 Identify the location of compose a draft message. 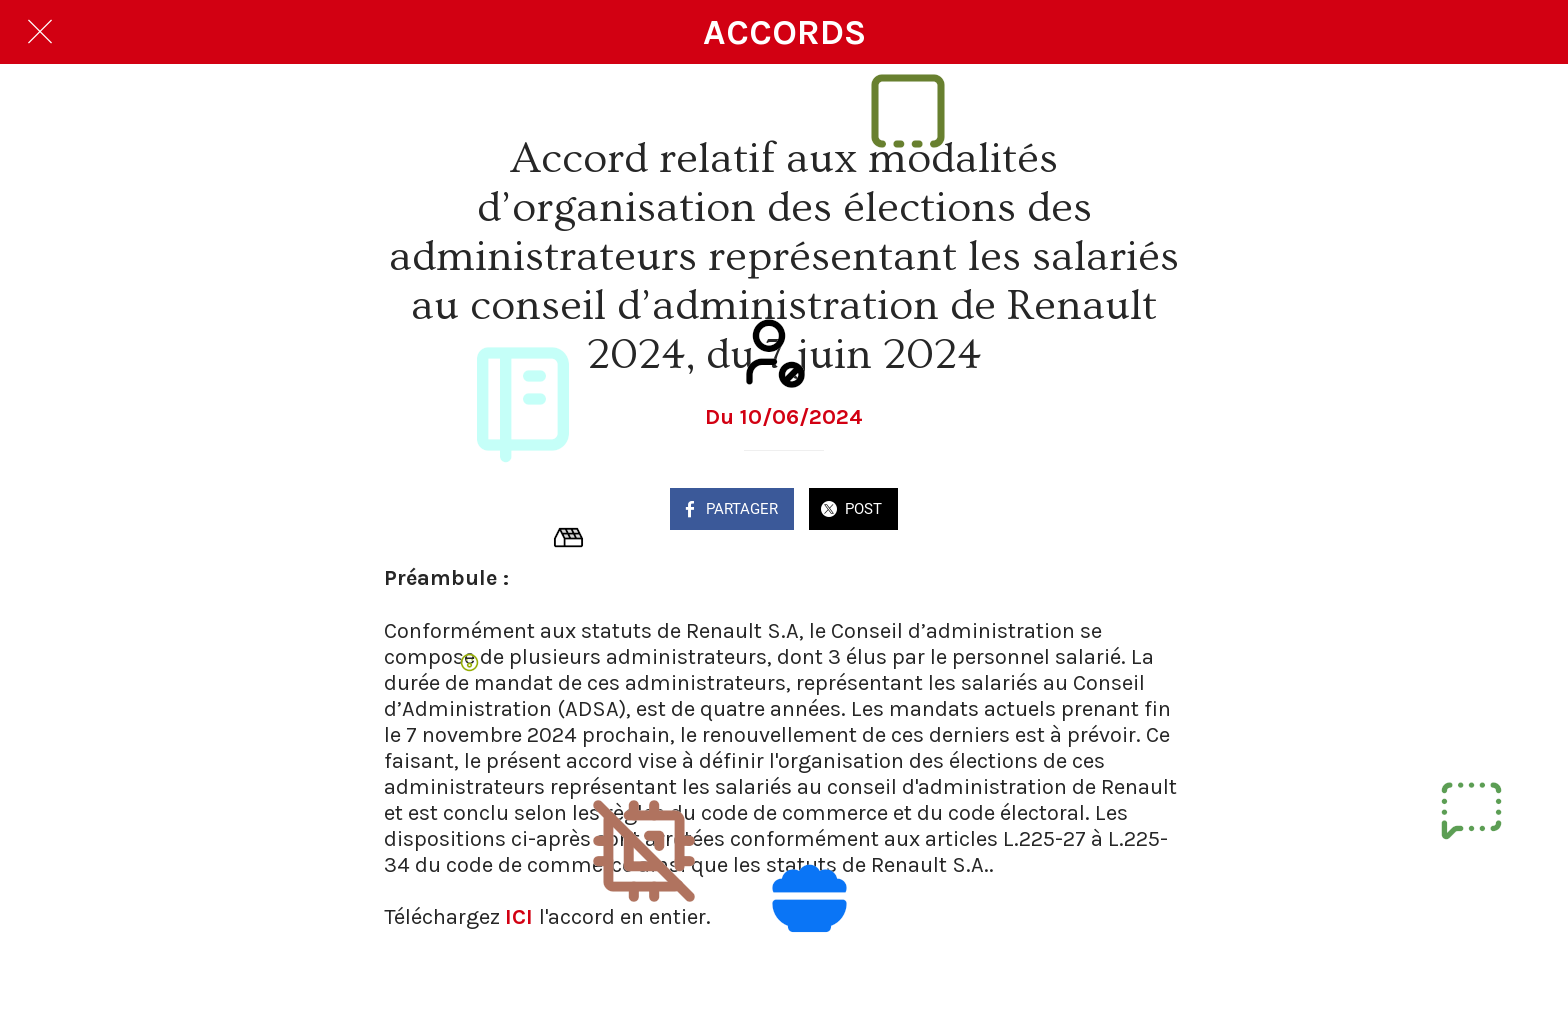
(1471, 809).